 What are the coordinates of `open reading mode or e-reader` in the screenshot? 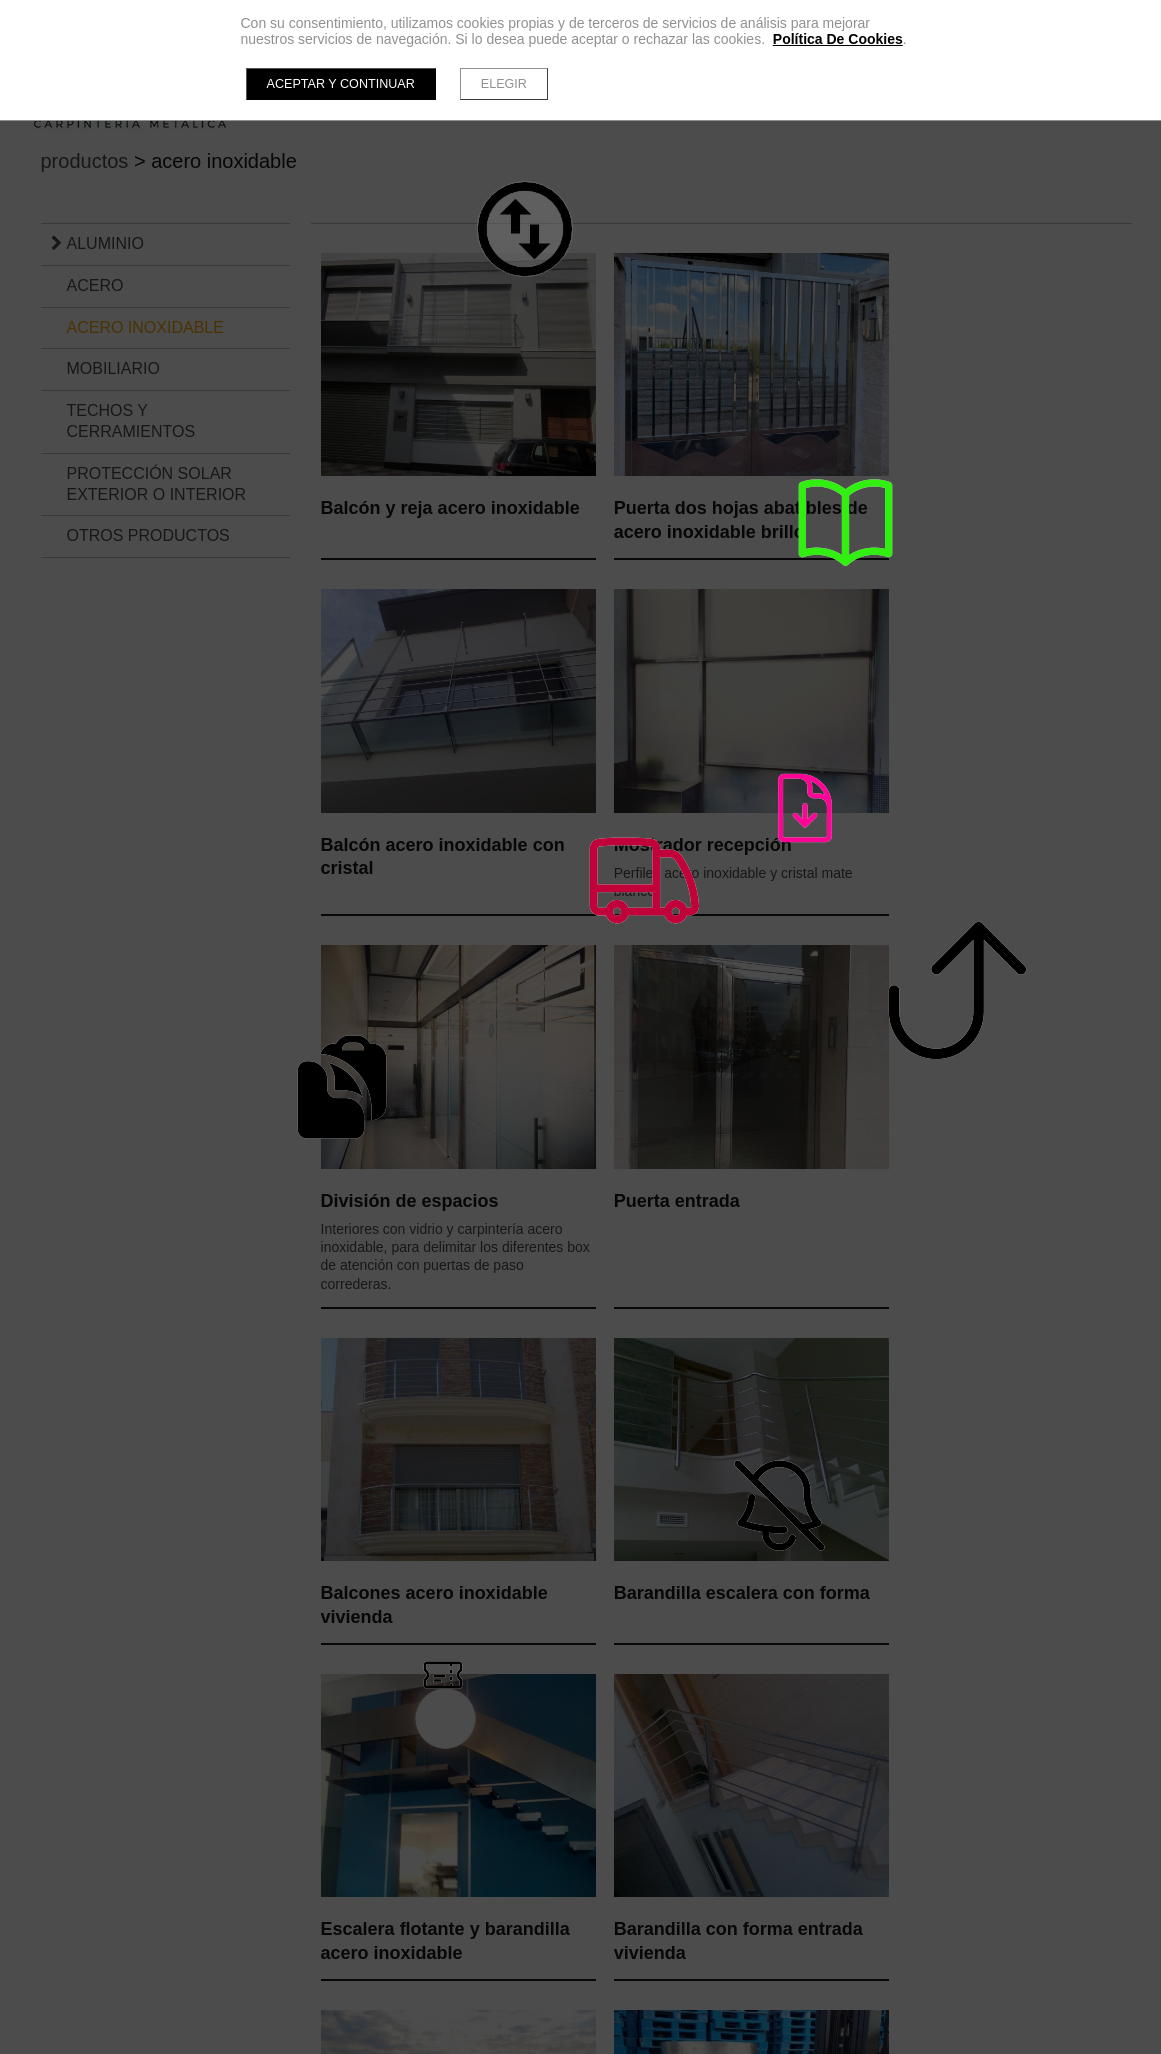 It's located at (845, 522).